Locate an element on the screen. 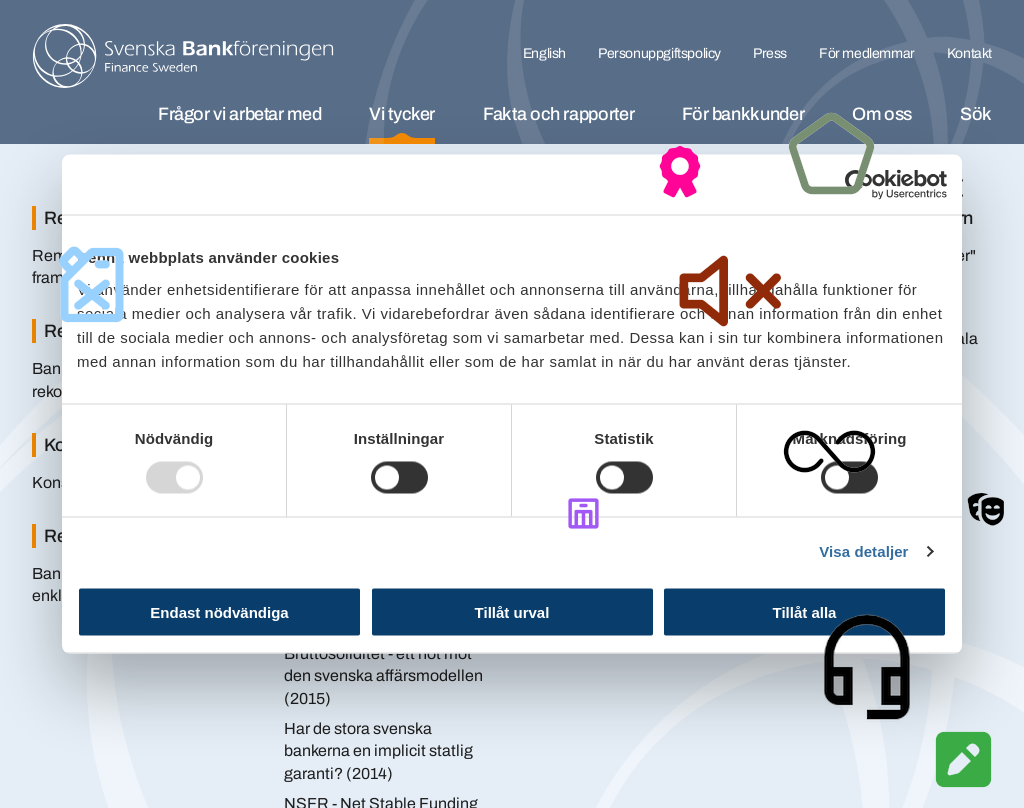  indicates fuel or gas-related settings is located at coordinates (92, 285).